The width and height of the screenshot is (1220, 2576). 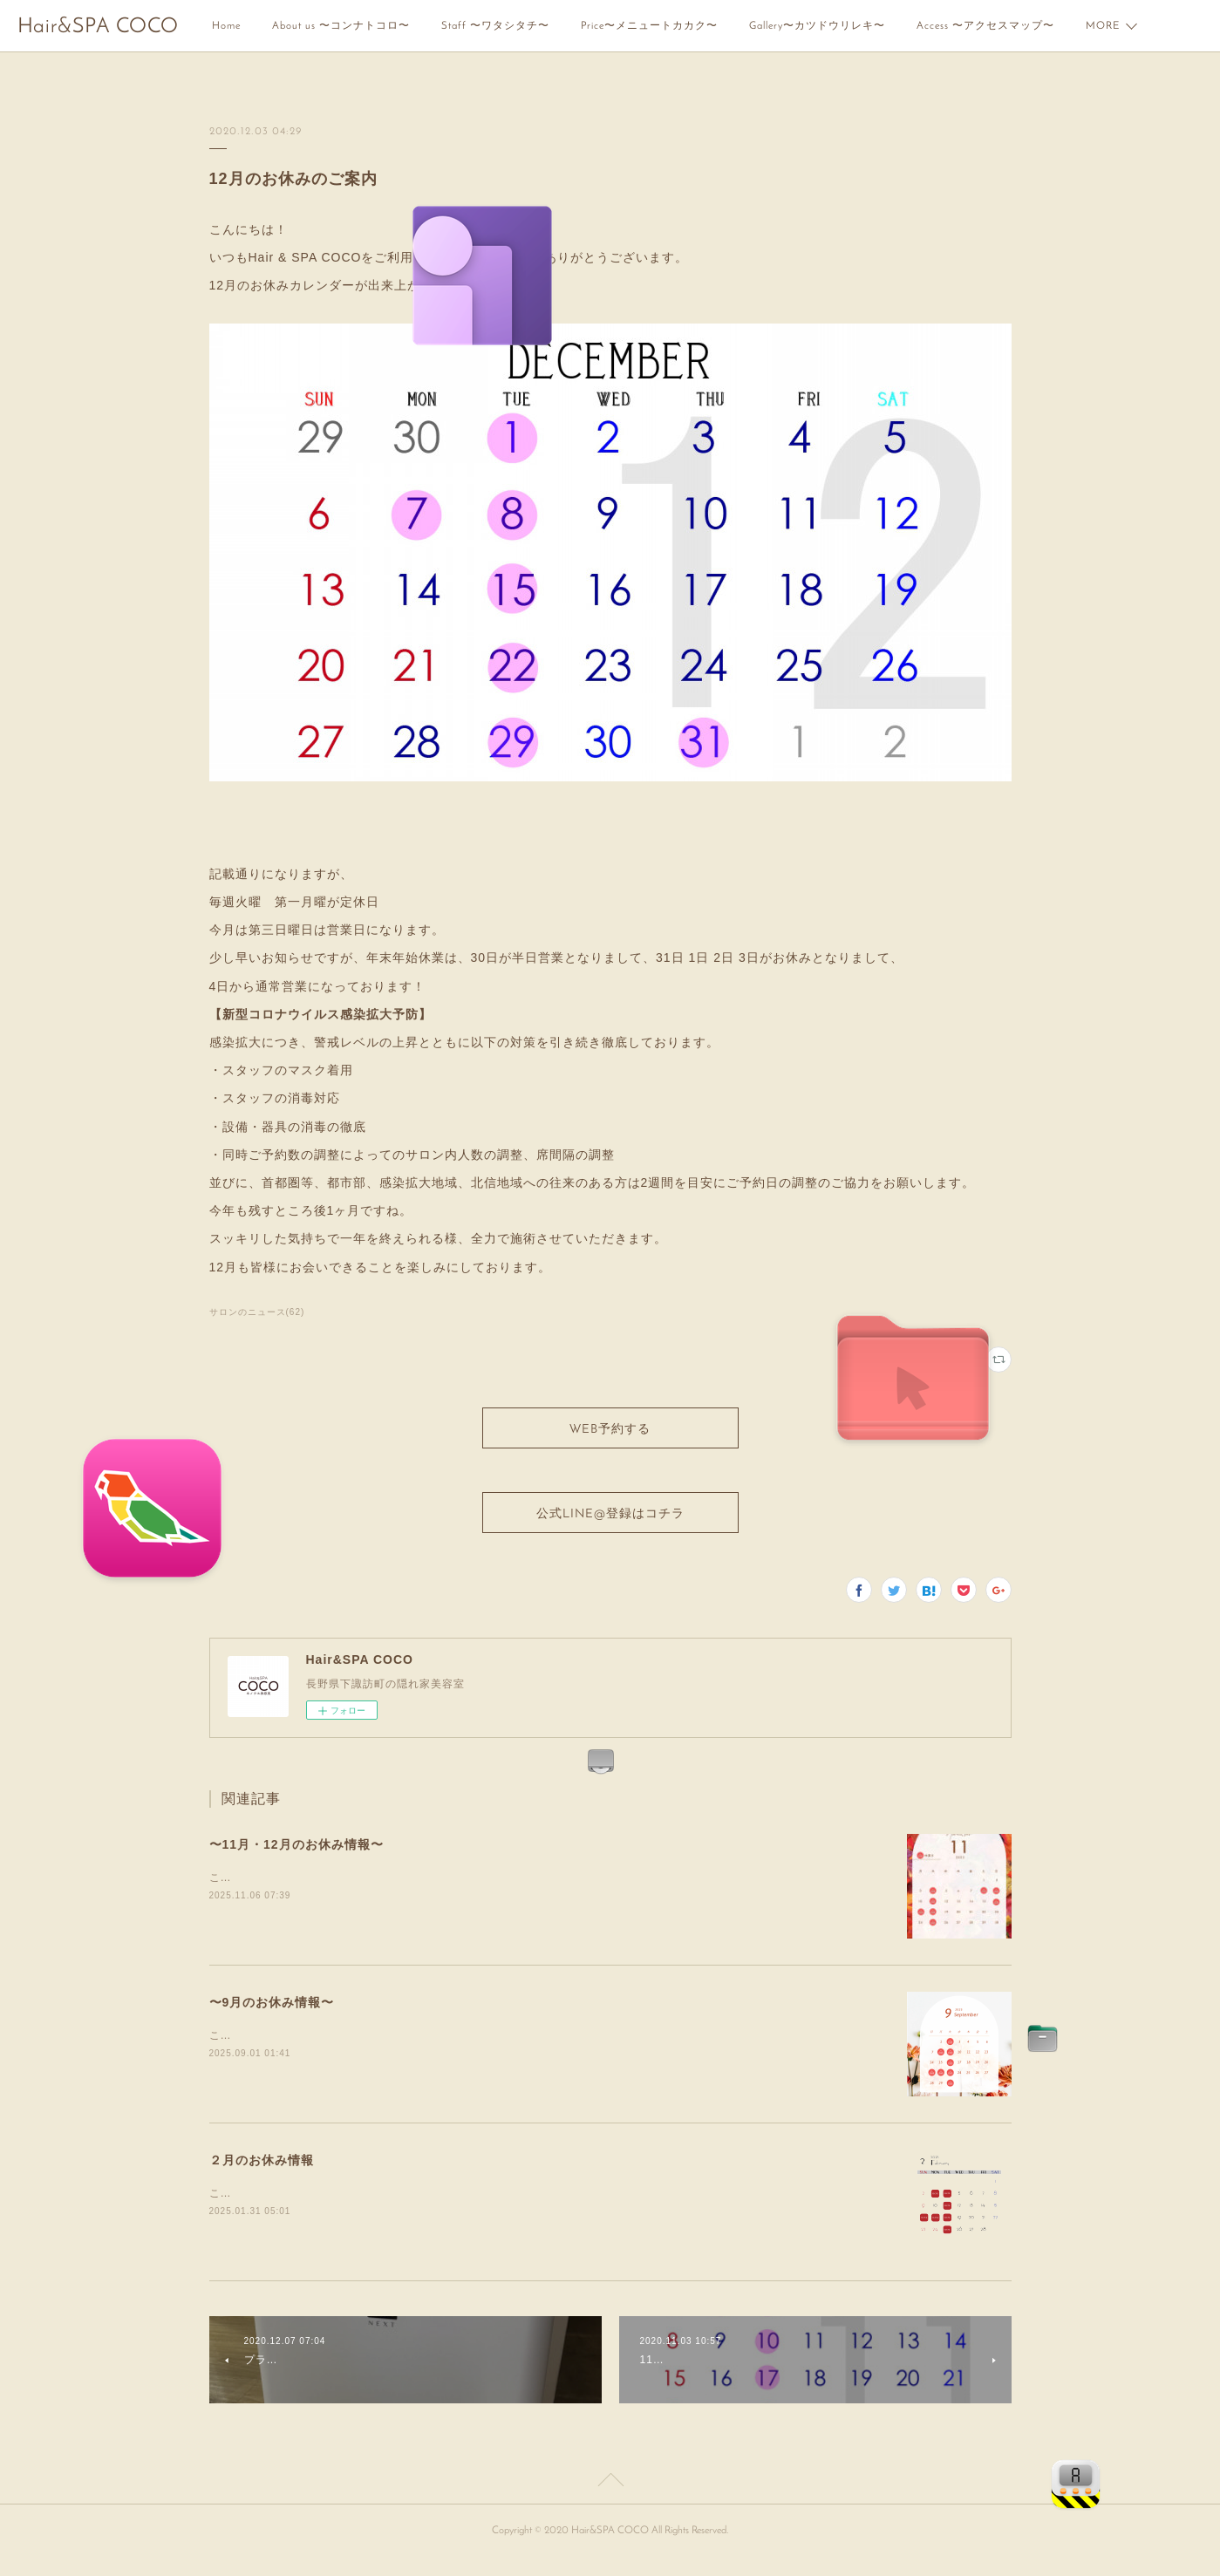 What do you see at coordinates (1075, 2484) in the screenshot?
I see `open chromatic guitar tuner app (development version)` at bounding box center [1075, 2484].